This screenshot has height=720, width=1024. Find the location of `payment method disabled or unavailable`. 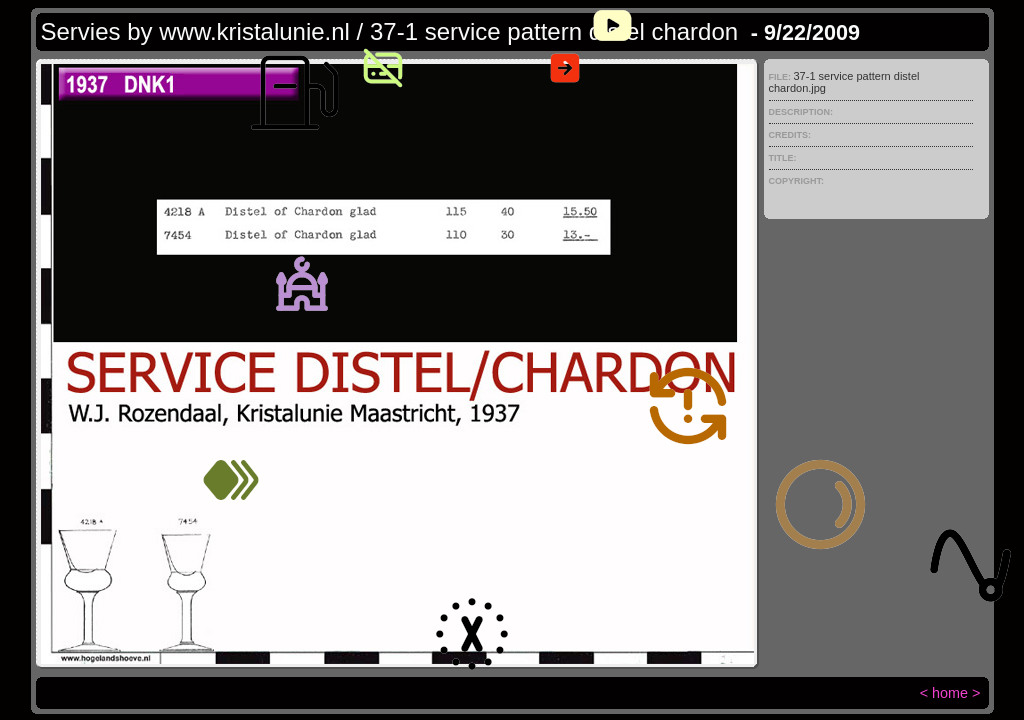

payment method disabled or unavailable is located at coordinates (383, 68).